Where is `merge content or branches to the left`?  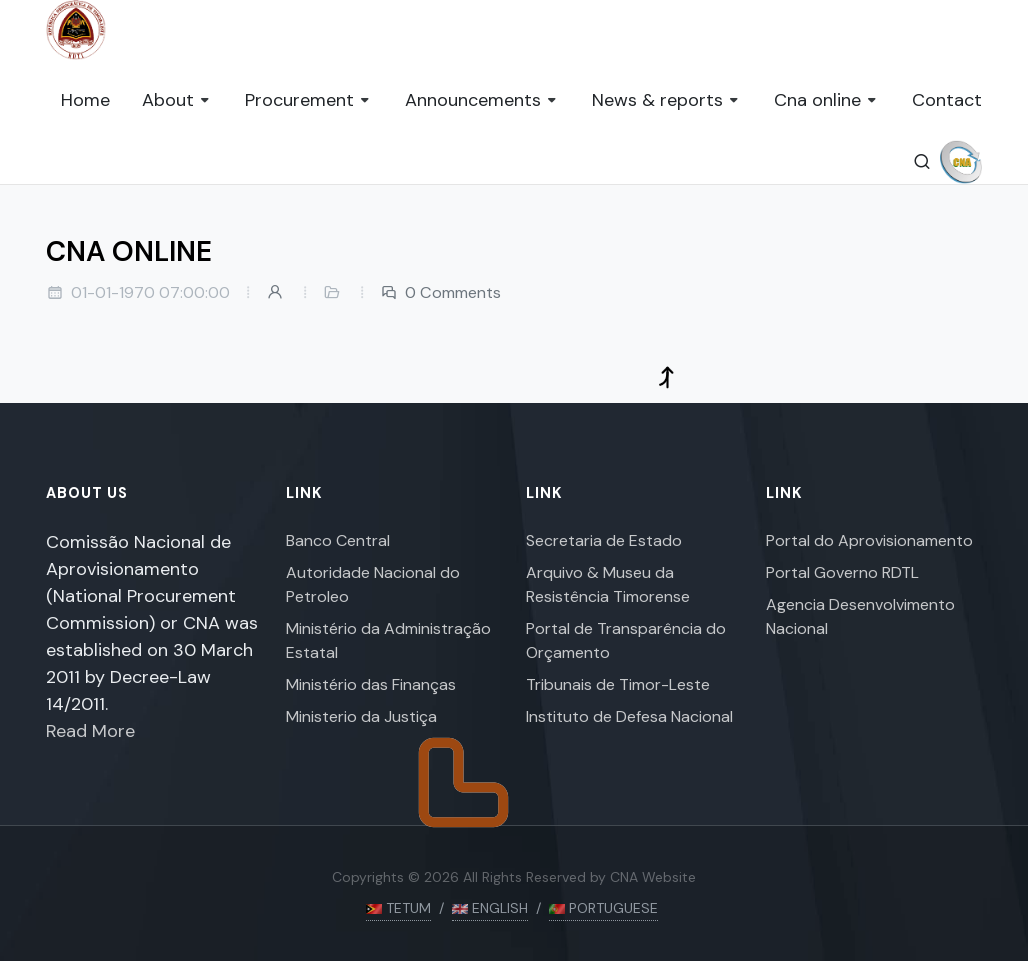
merge content or branches to the left is located at coordinates (667, 377).